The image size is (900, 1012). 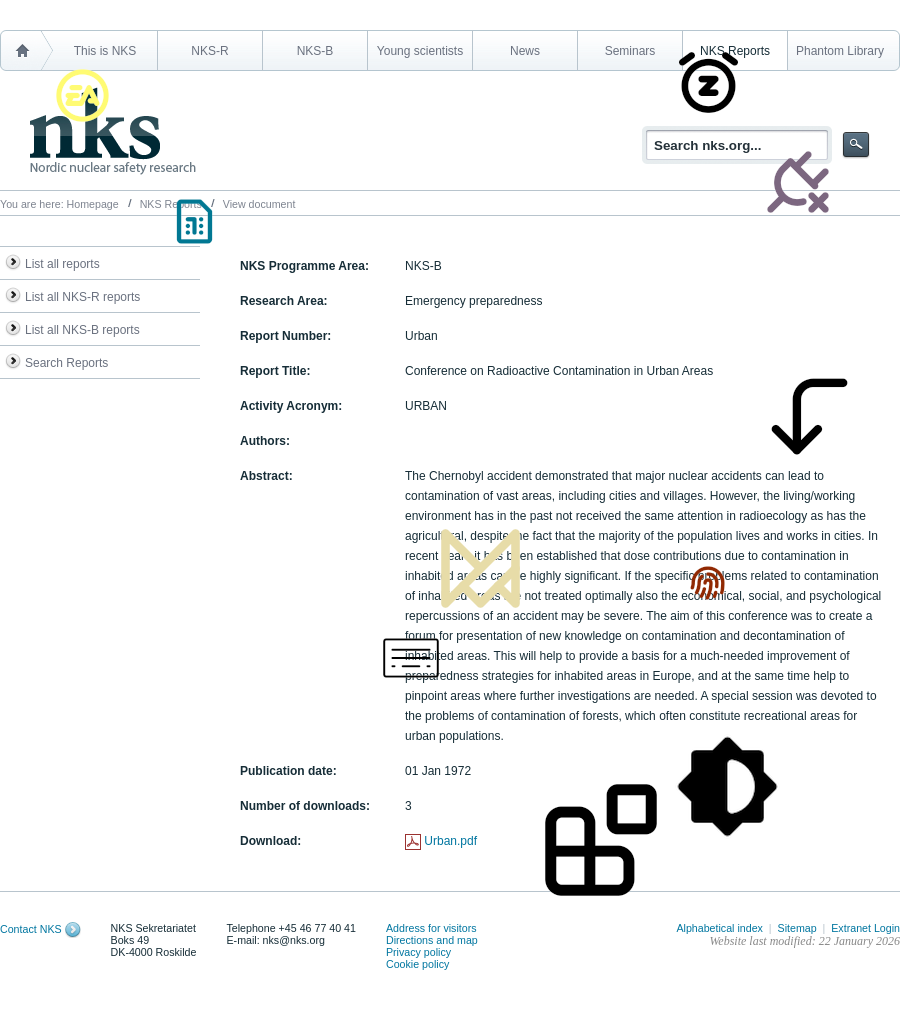 What do you see at coordinates (601, 840) in the screenshot?
I see `access modular components or building blocks` at bounding box center [601, 840].